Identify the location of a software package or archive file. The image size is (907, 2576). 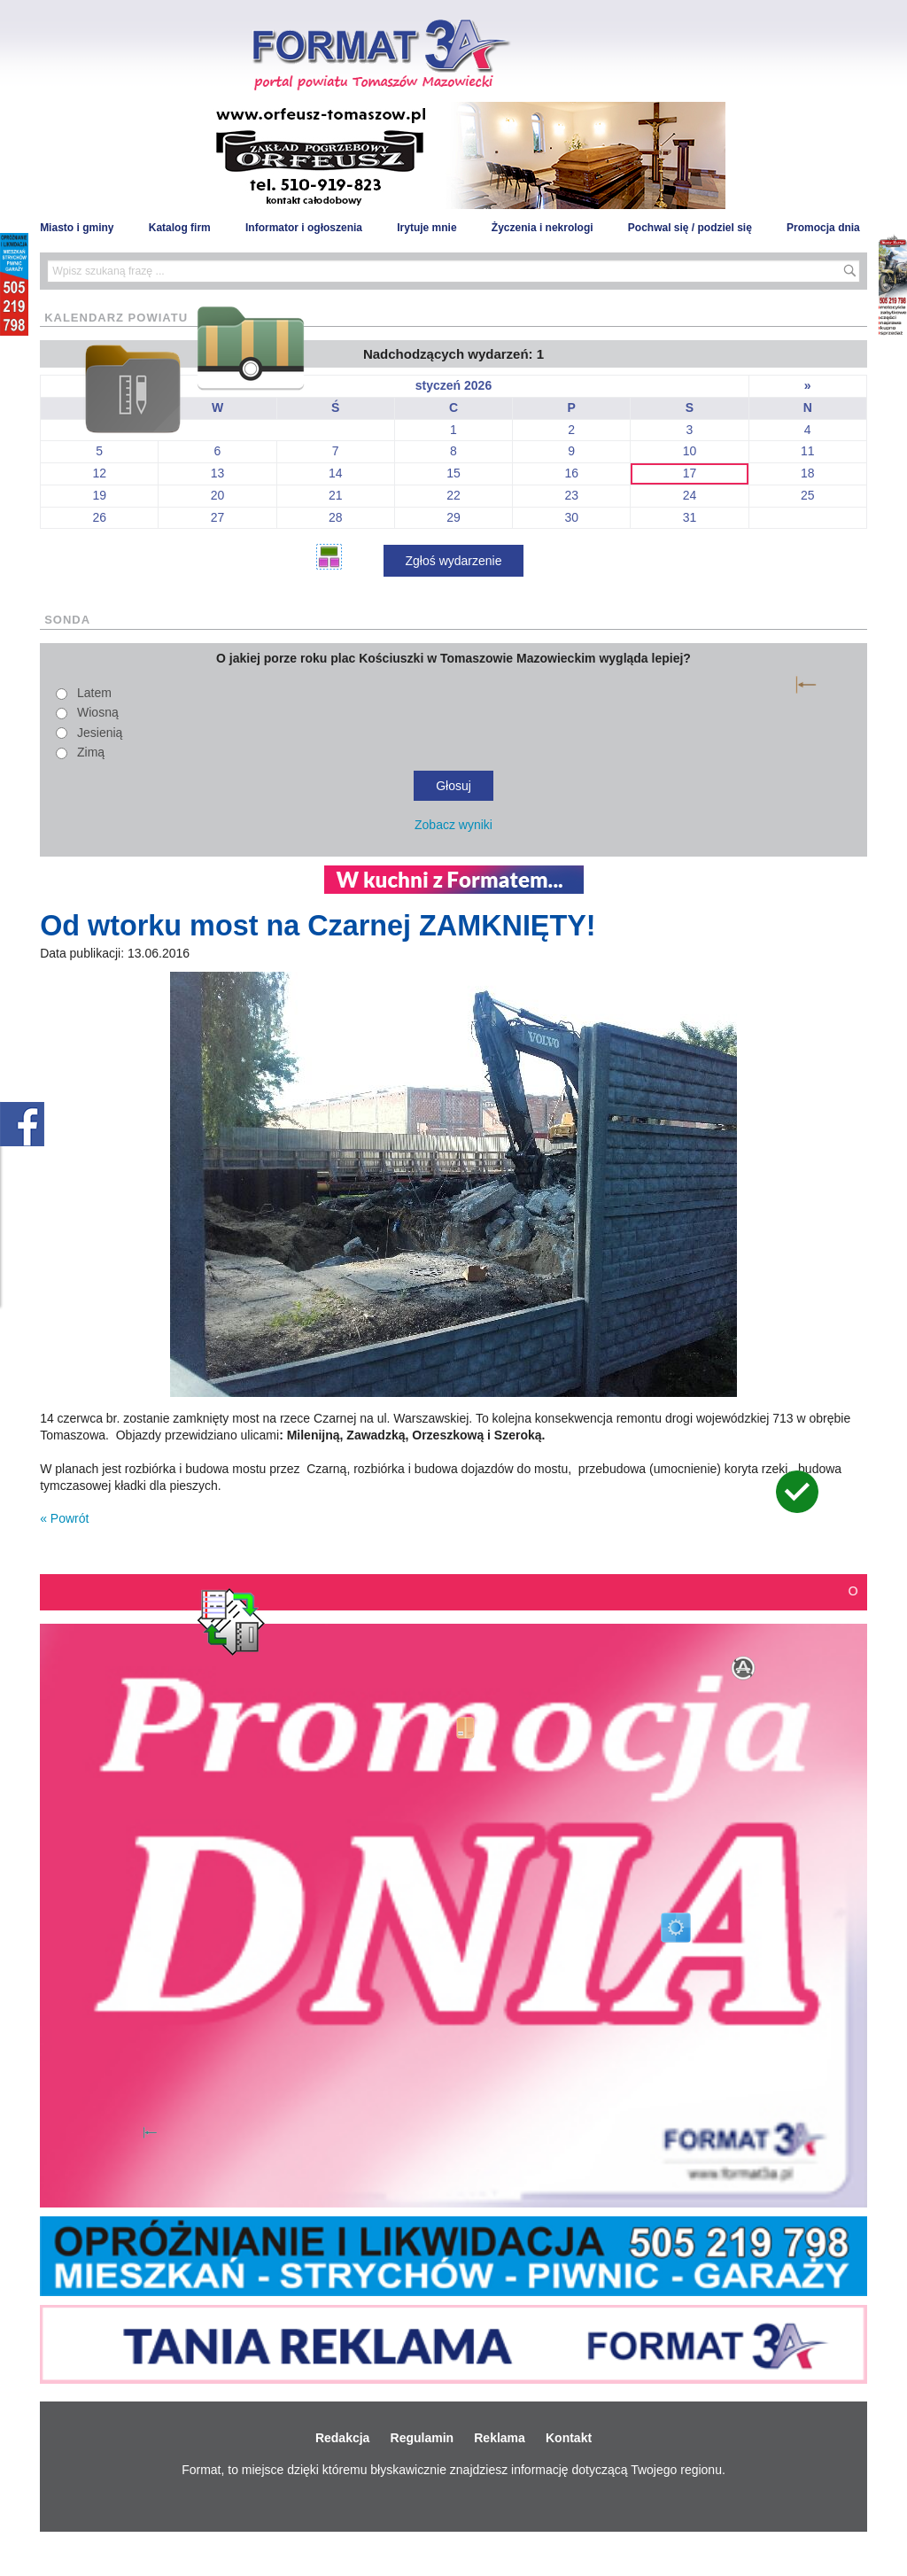
(465, 1727).